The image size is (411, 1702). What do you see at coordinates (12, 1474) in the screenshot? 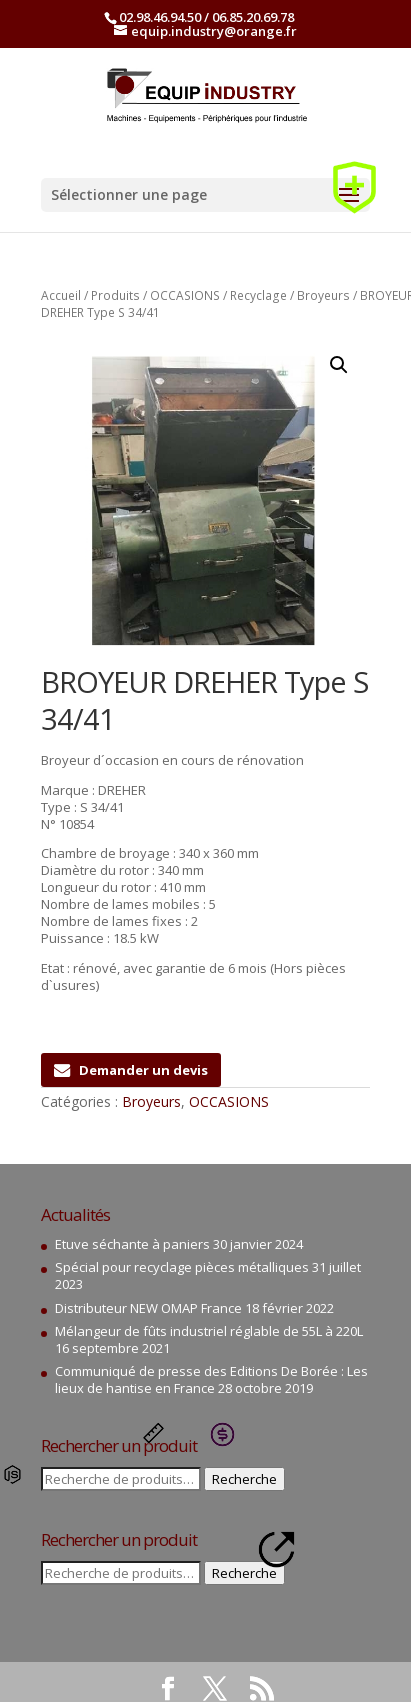
I see `Node.js runtime environment logo` at bounding box center [12, 1474].